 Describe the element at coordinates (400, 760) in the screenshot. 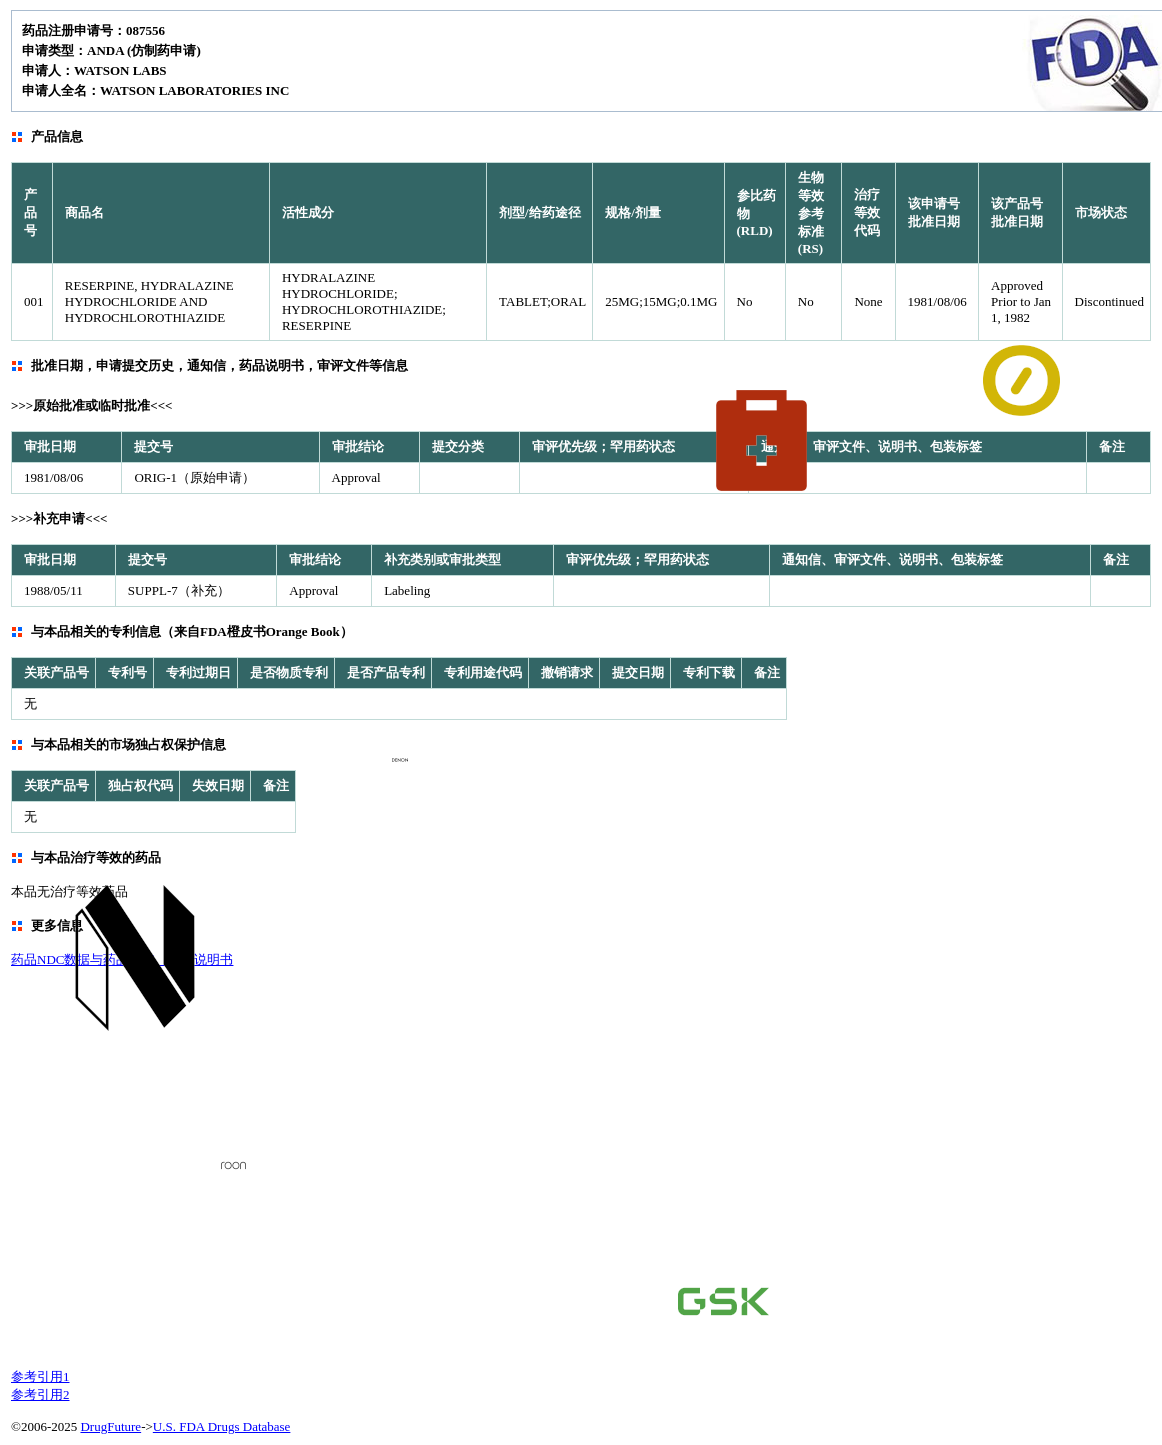

I see `denon brand logo` at that location.